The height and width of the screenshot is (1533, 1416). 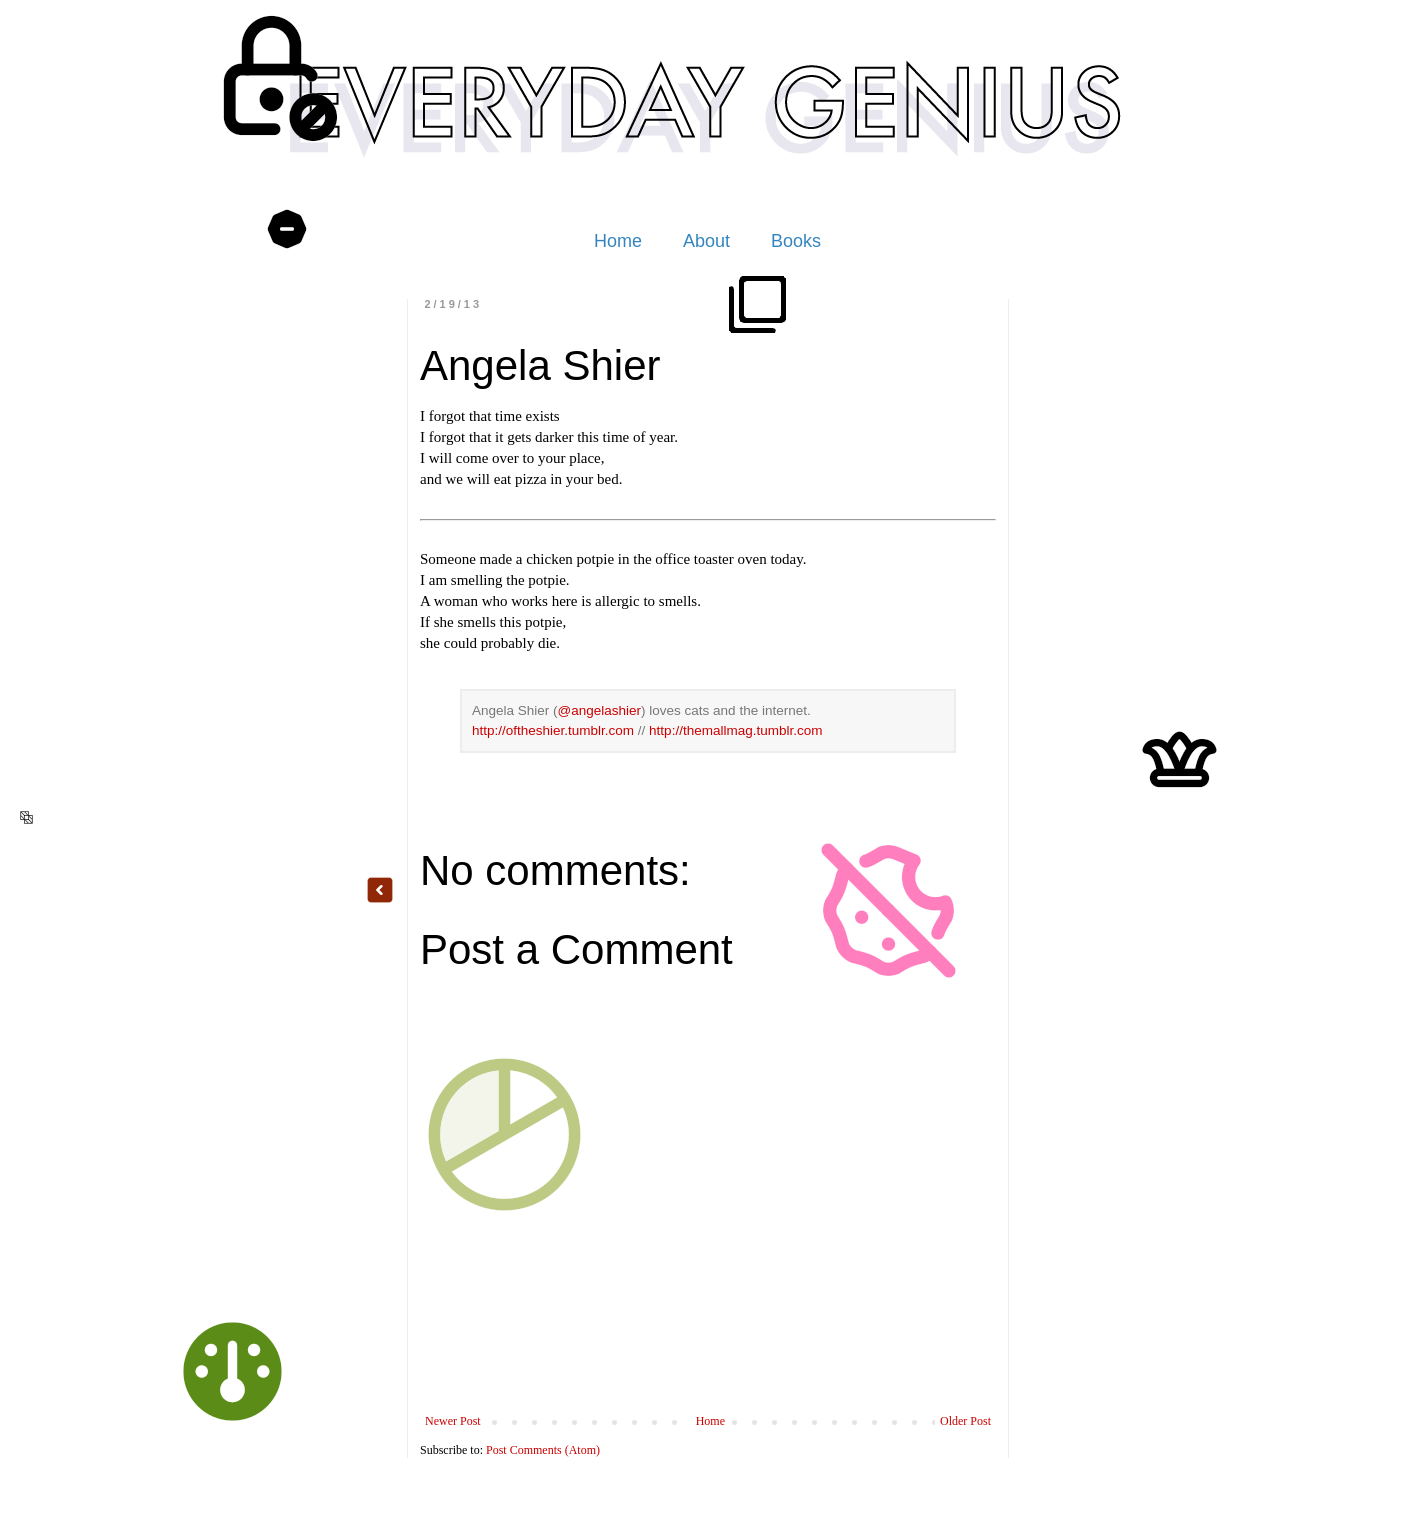 I want to click on navigate back to the previous screen, so click(x=380, y=890).